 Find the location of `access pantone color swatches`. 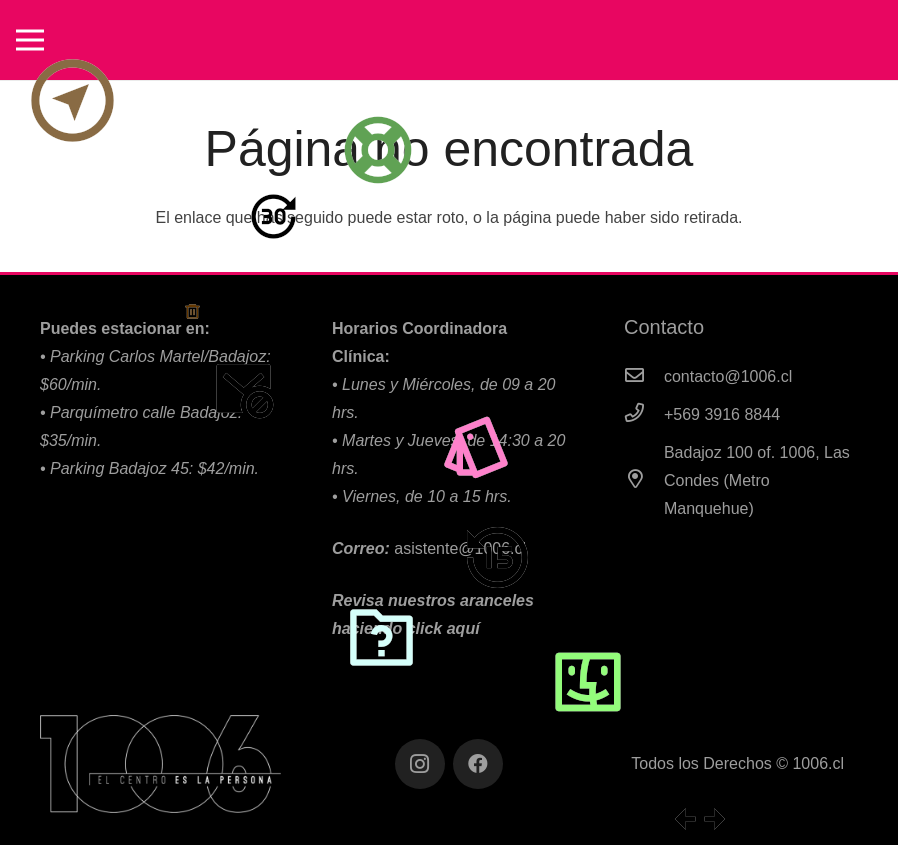

access pantone color swatches is located at coordinates (475, 447).